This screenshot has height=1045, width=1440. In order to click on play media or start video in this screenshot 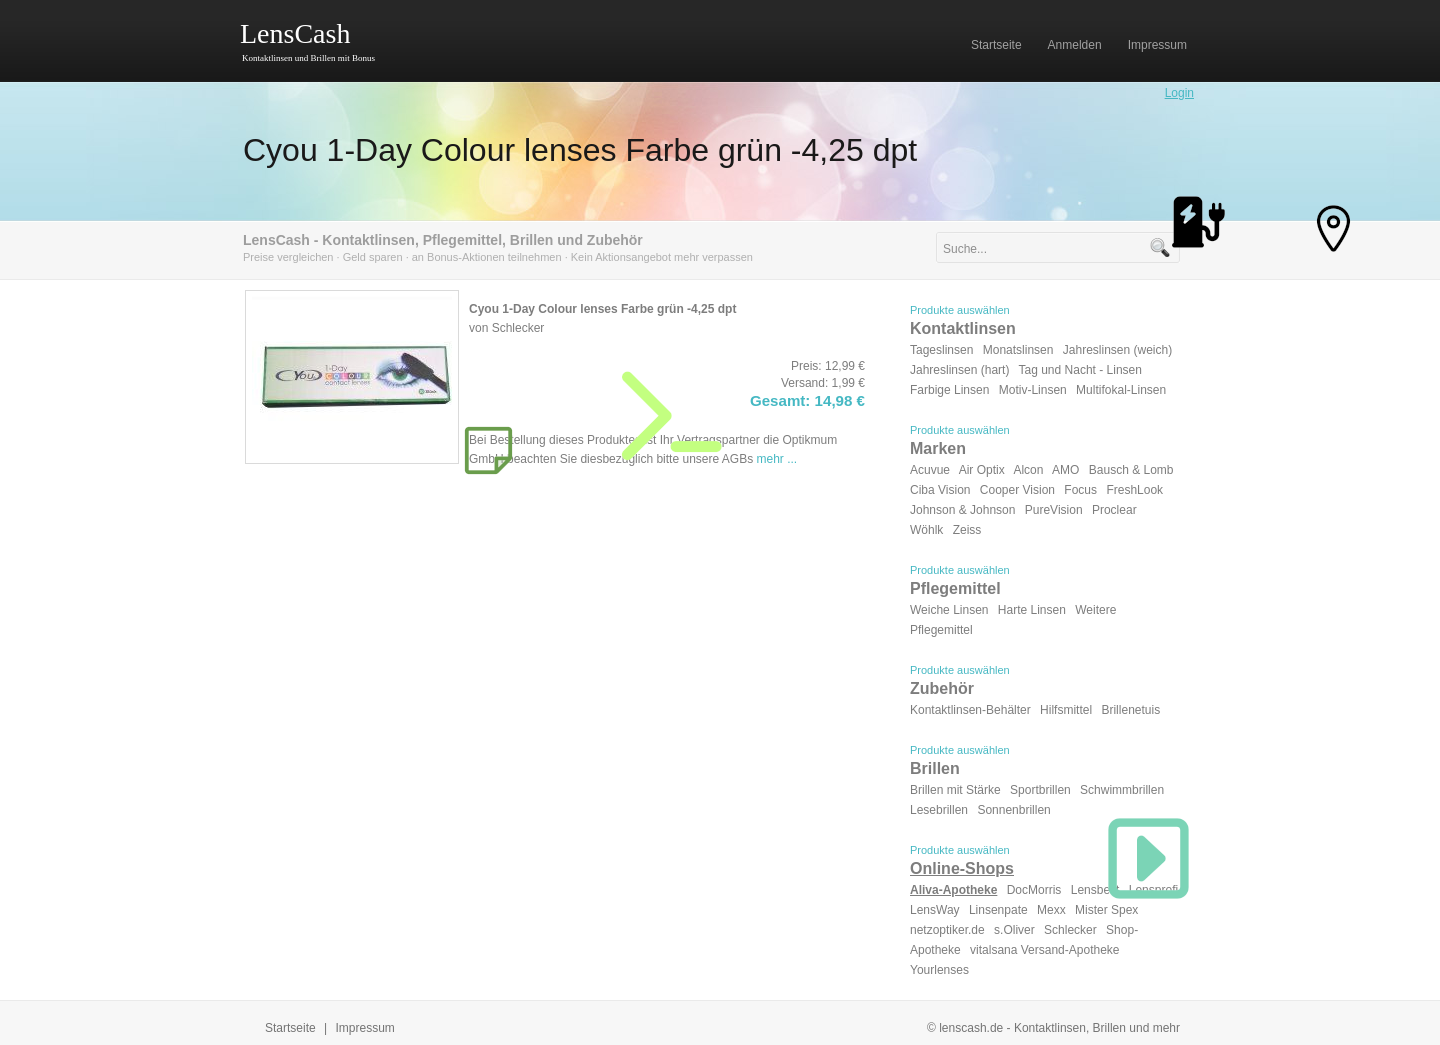, I will do `click(1148, 858)`.